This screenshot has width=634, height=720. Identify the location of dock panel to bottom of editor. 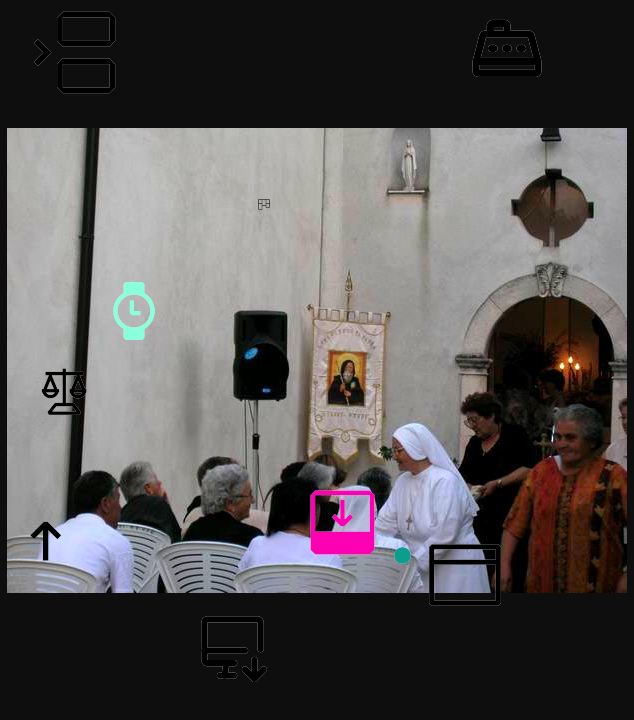
(342, 522).